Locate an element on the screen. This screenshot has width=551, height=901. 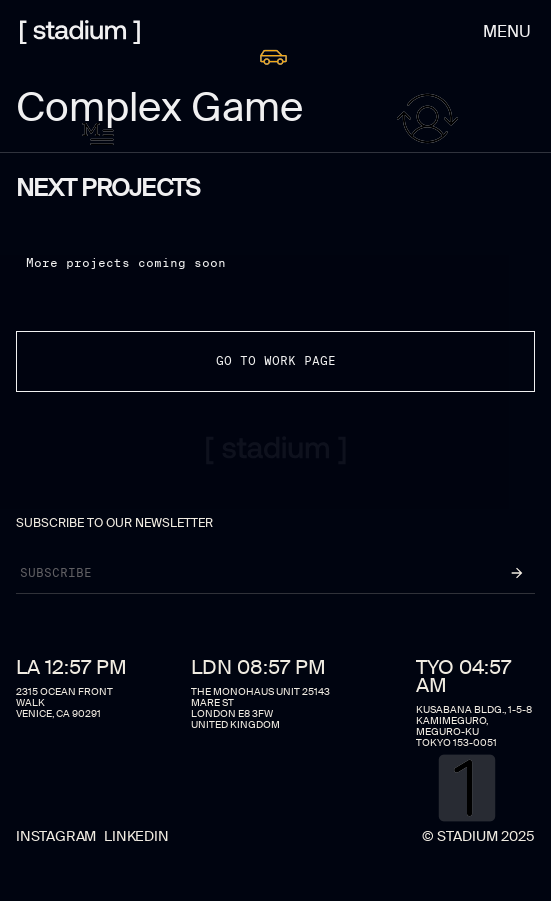
read article on medium is located at coordinates (98, 134).